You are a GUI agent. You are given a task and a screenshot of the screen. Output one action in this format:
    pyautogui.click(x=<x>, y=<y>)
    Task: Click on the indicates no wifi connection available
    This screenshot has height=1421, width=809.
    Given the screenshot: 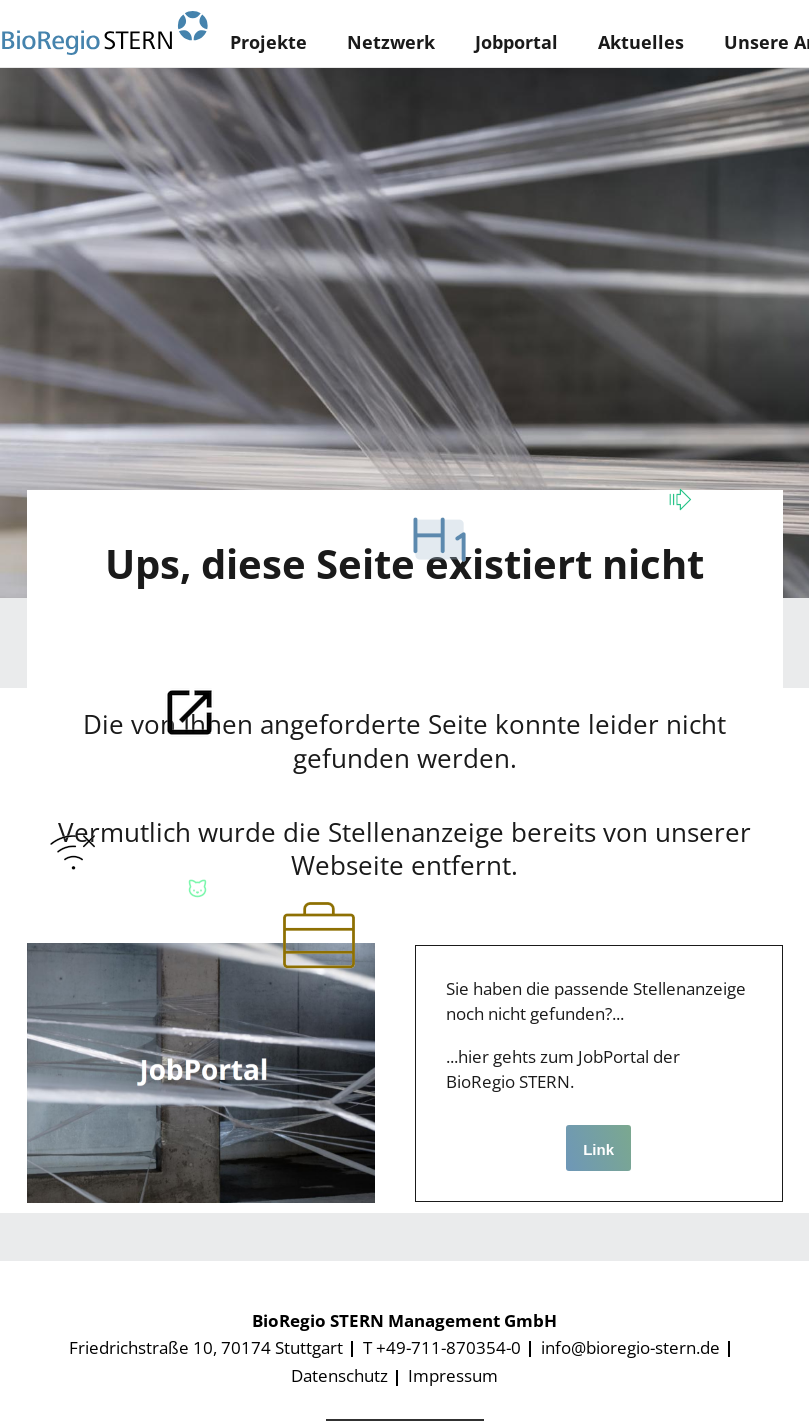 What is the action you would take?
    pyautogui.click(x=73, y=851)
    